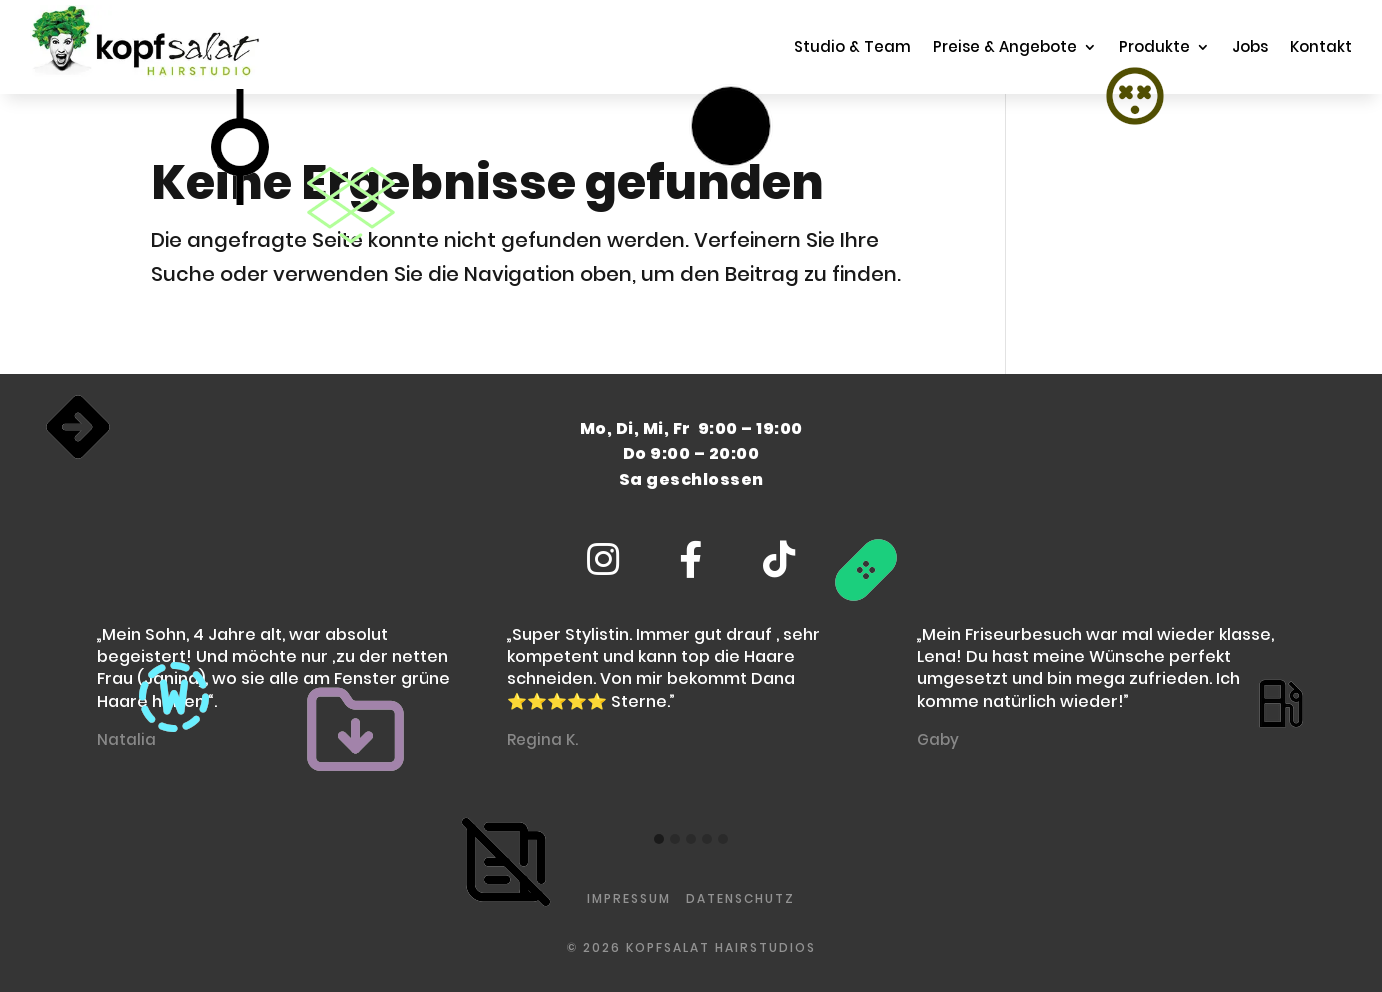 The image size is (1382, 992). Describe the element at coordinates (1280, 703) in the screenshot. I see `find nearby gas stations` at that location.